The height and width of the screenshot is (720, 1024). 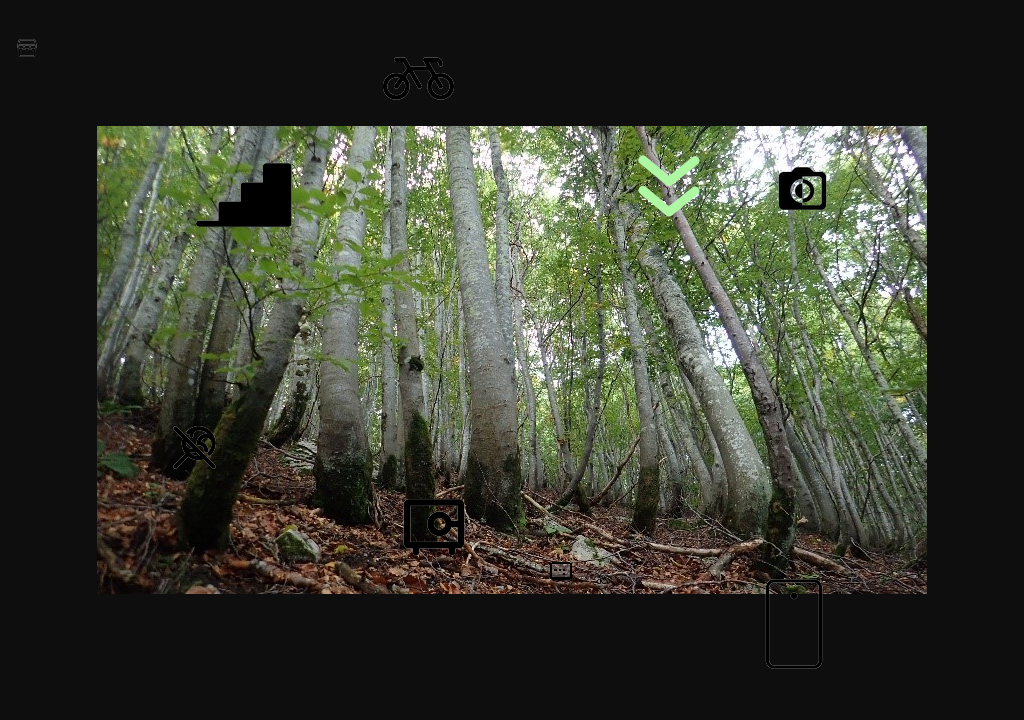 I want to click on apply black and white filter to photos, so click(x=802, y=188).